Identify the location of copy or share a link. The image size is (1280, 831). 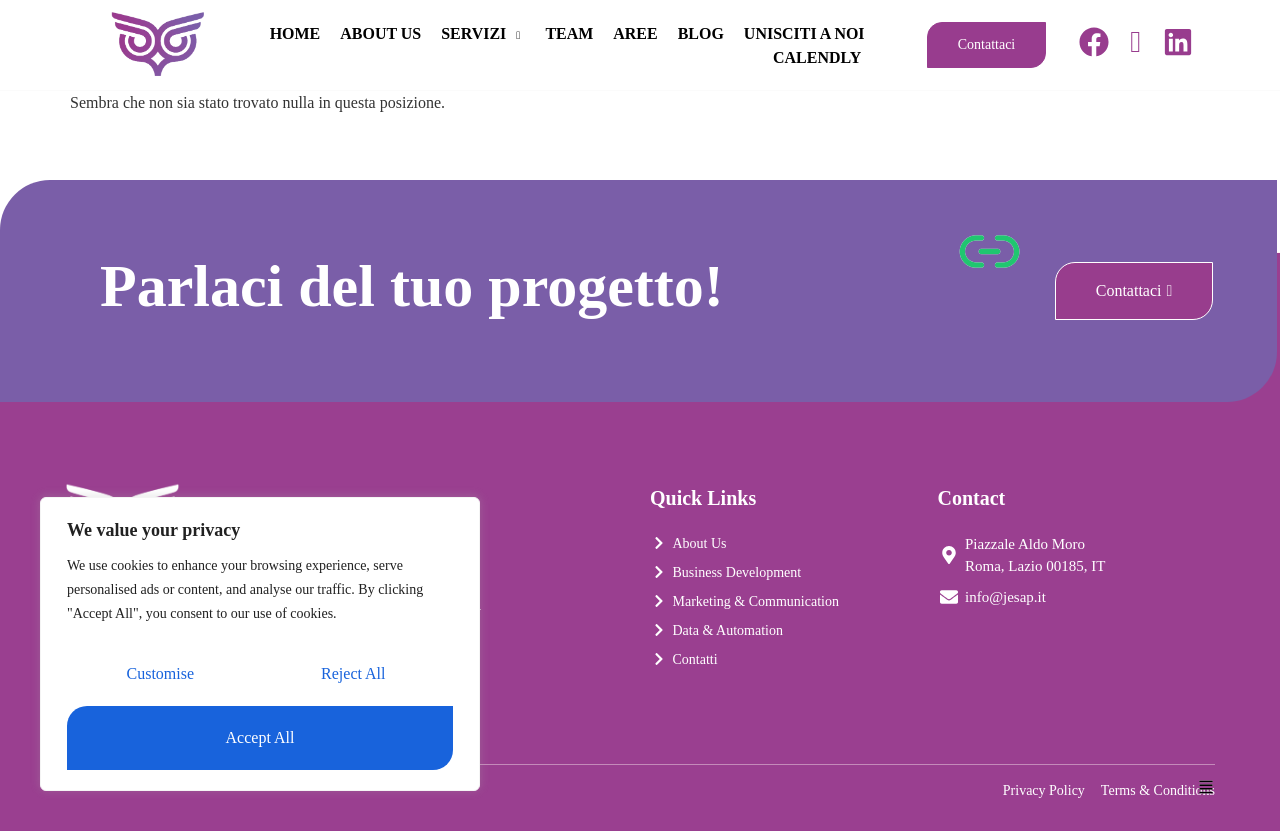
(989, 251).